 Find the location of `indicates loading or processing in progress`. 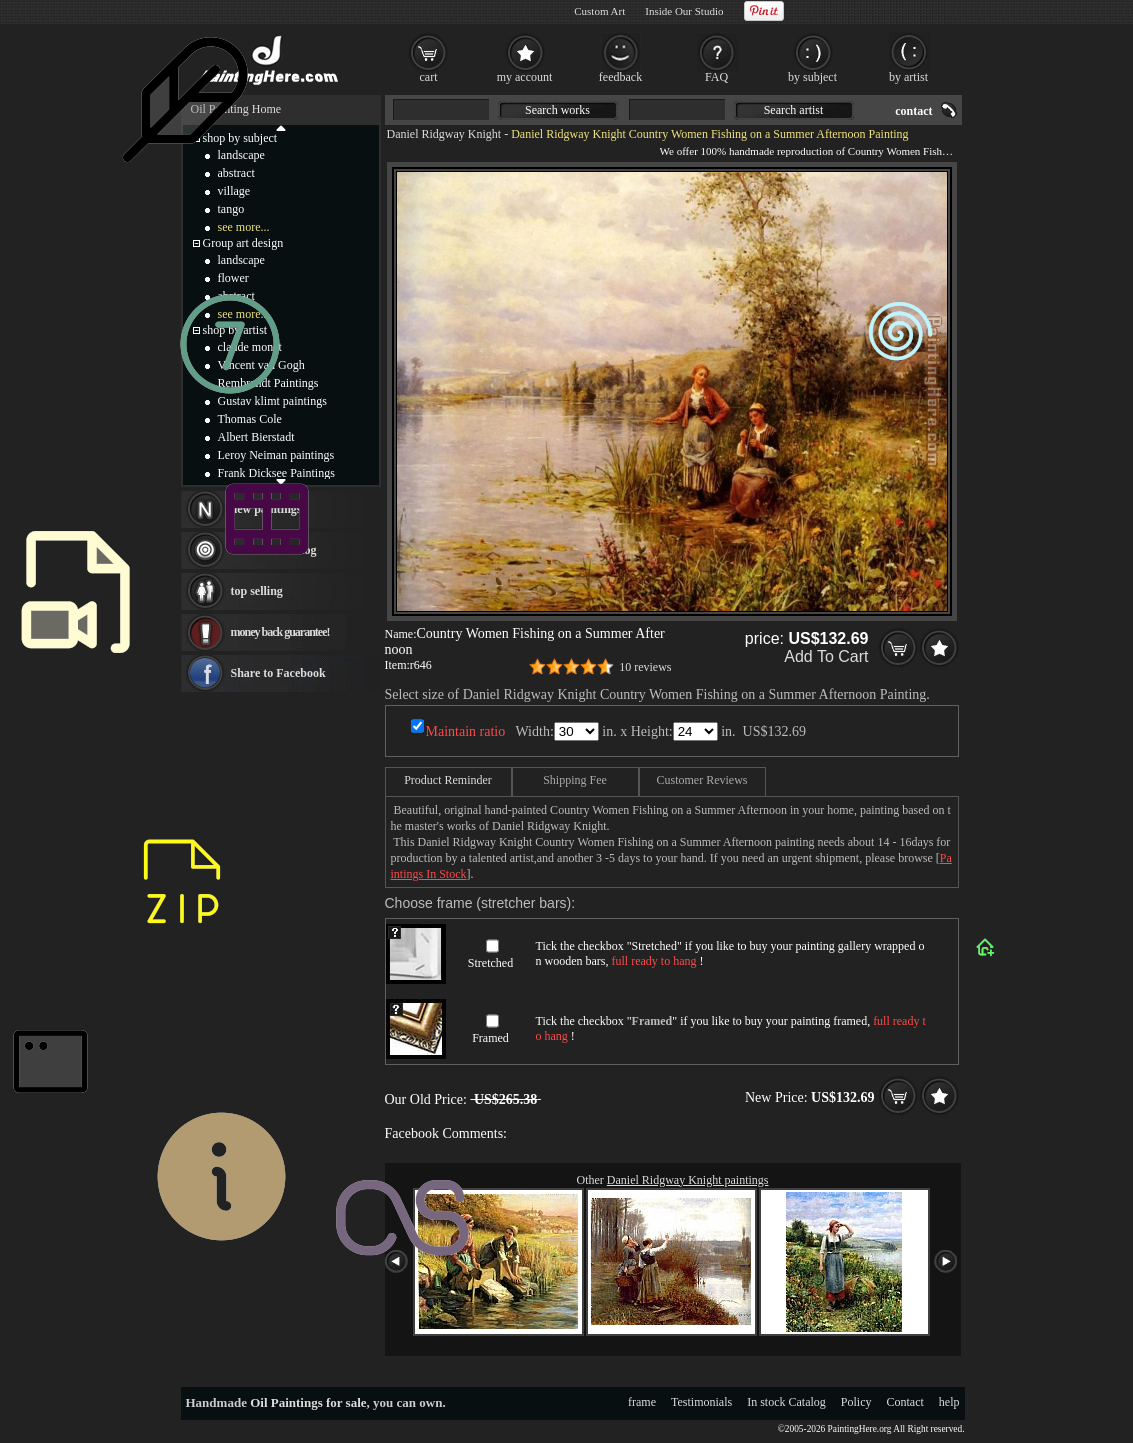

indicates loading or processing in progress is located at coordinates (897, 330).